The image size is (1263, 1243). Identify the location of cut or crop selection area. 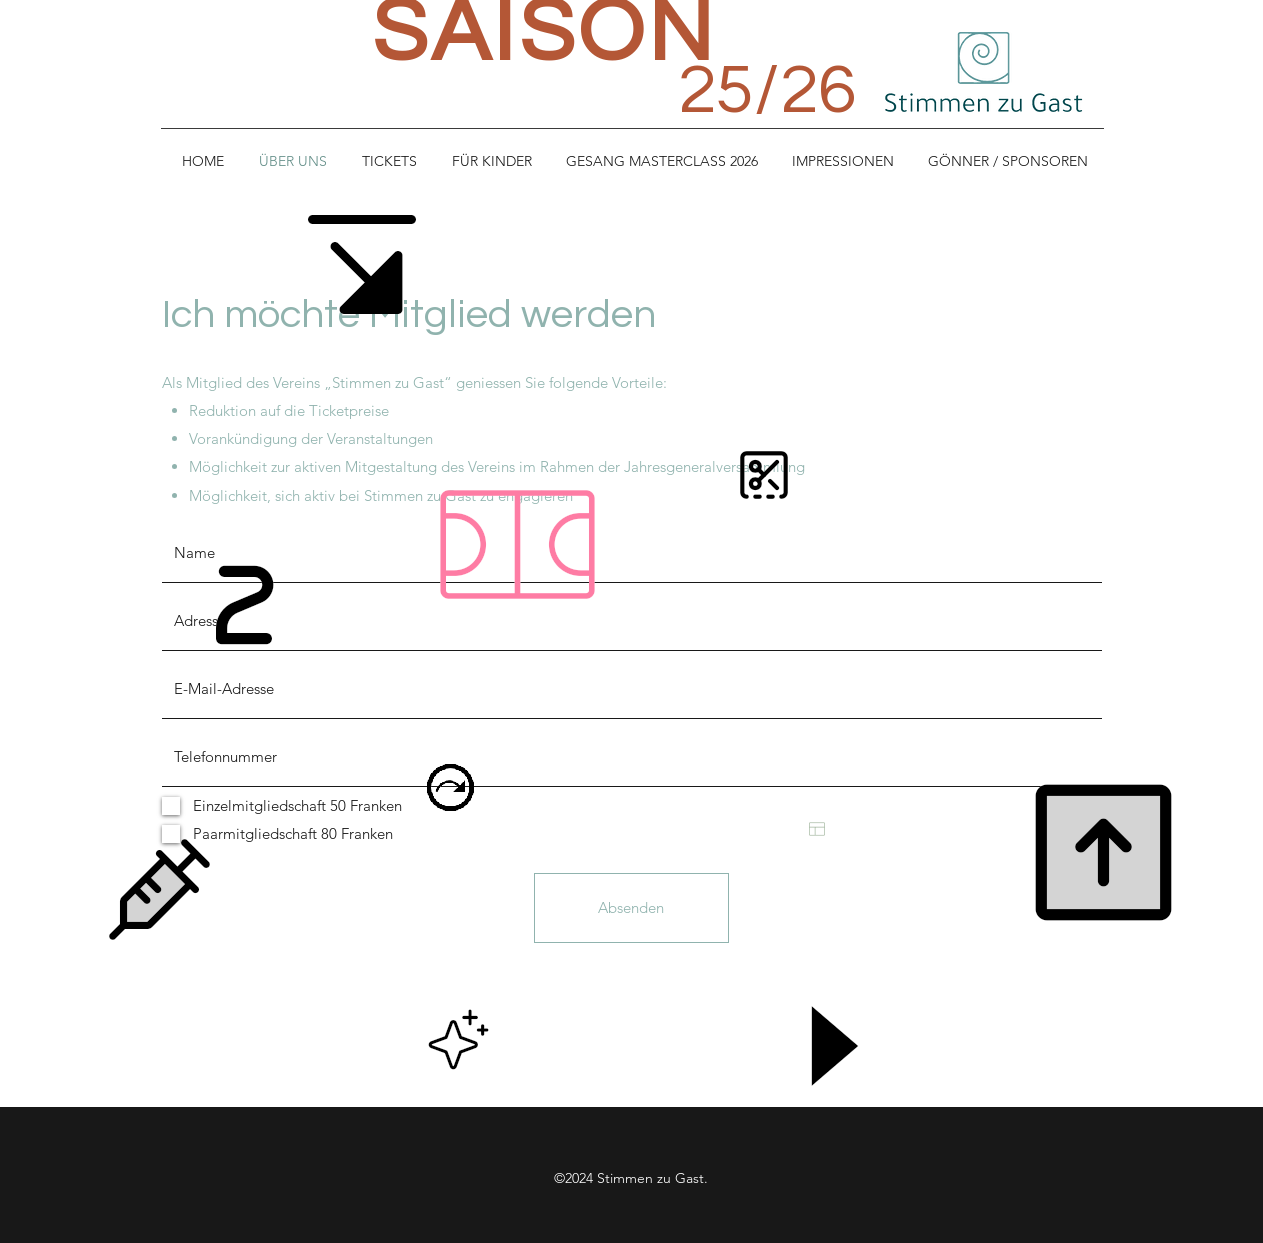
(764, 475).